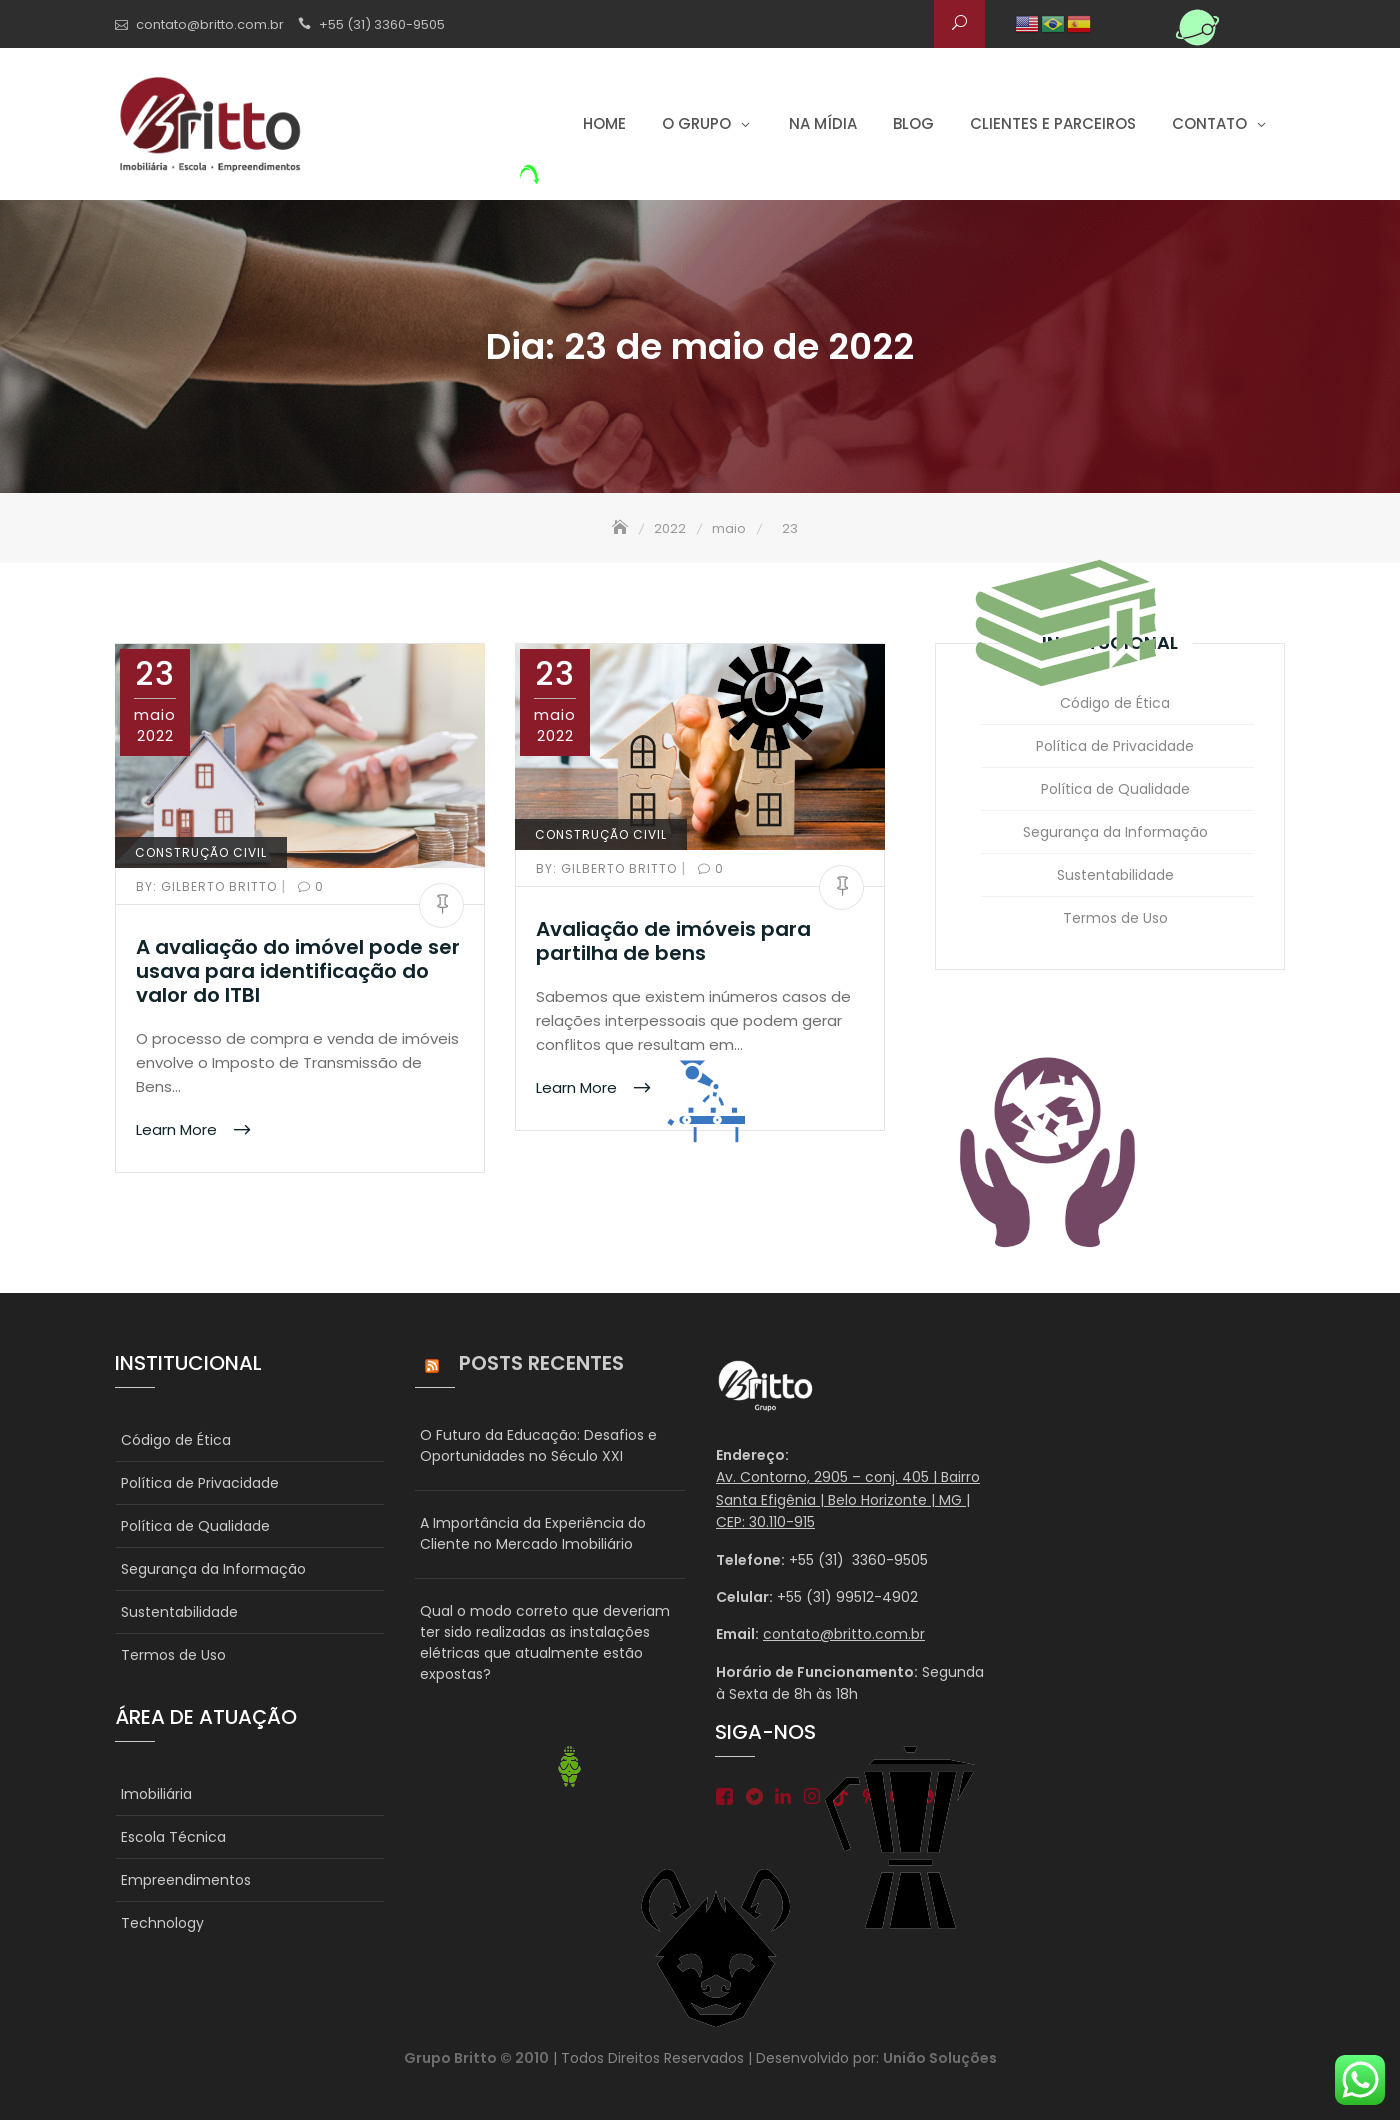 This screenshot has width=1400, height=2120. What do you see at coordinates (716, 1949) in the screenshot?
I see `select hyena character or avatar` at bounding box center [716, 1949].